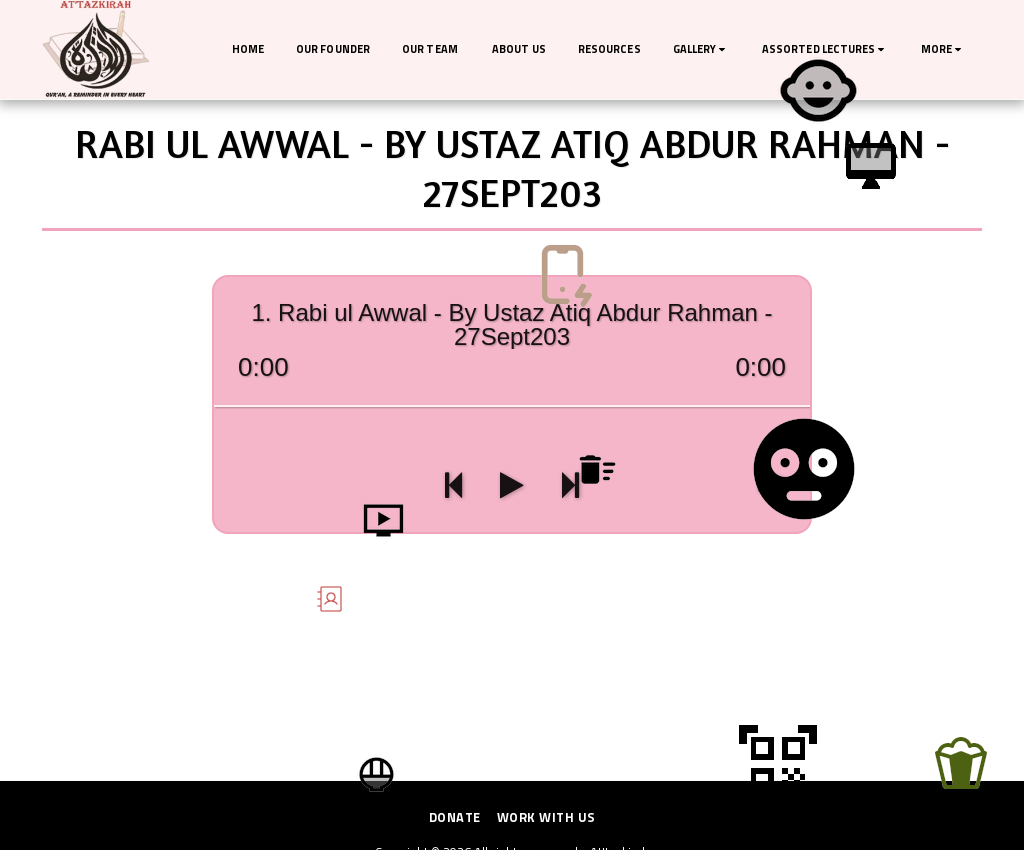  Describe the element at coordinates (330, 599) in the screenshot. I see `open your contacts or address book` at that location.